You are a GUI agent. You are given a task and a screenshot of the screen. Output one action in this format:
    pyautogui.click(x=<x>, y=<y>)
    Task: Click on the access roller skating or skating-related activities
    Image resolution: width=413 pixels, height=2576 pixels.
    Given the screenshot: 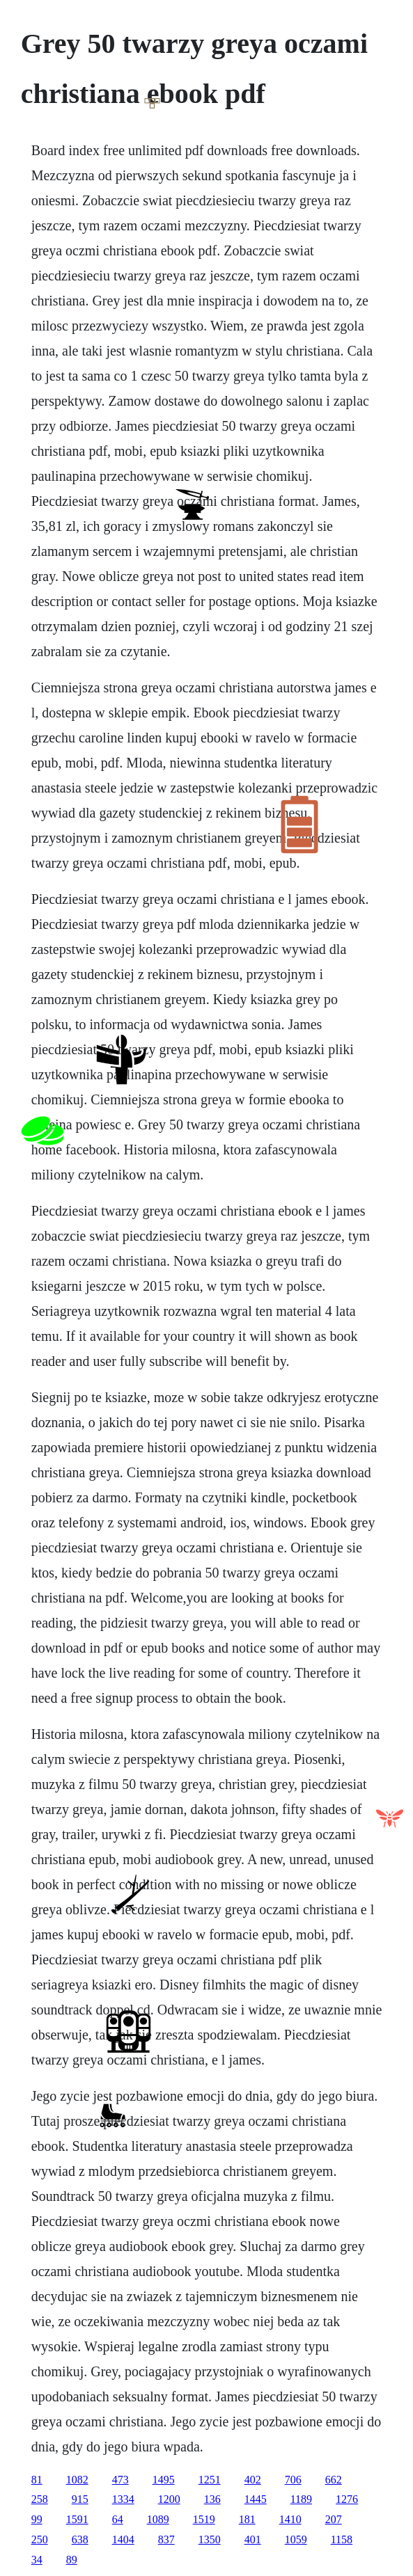 What is the action you would take?
    pyautogui.click(x=112, y=2113)
    